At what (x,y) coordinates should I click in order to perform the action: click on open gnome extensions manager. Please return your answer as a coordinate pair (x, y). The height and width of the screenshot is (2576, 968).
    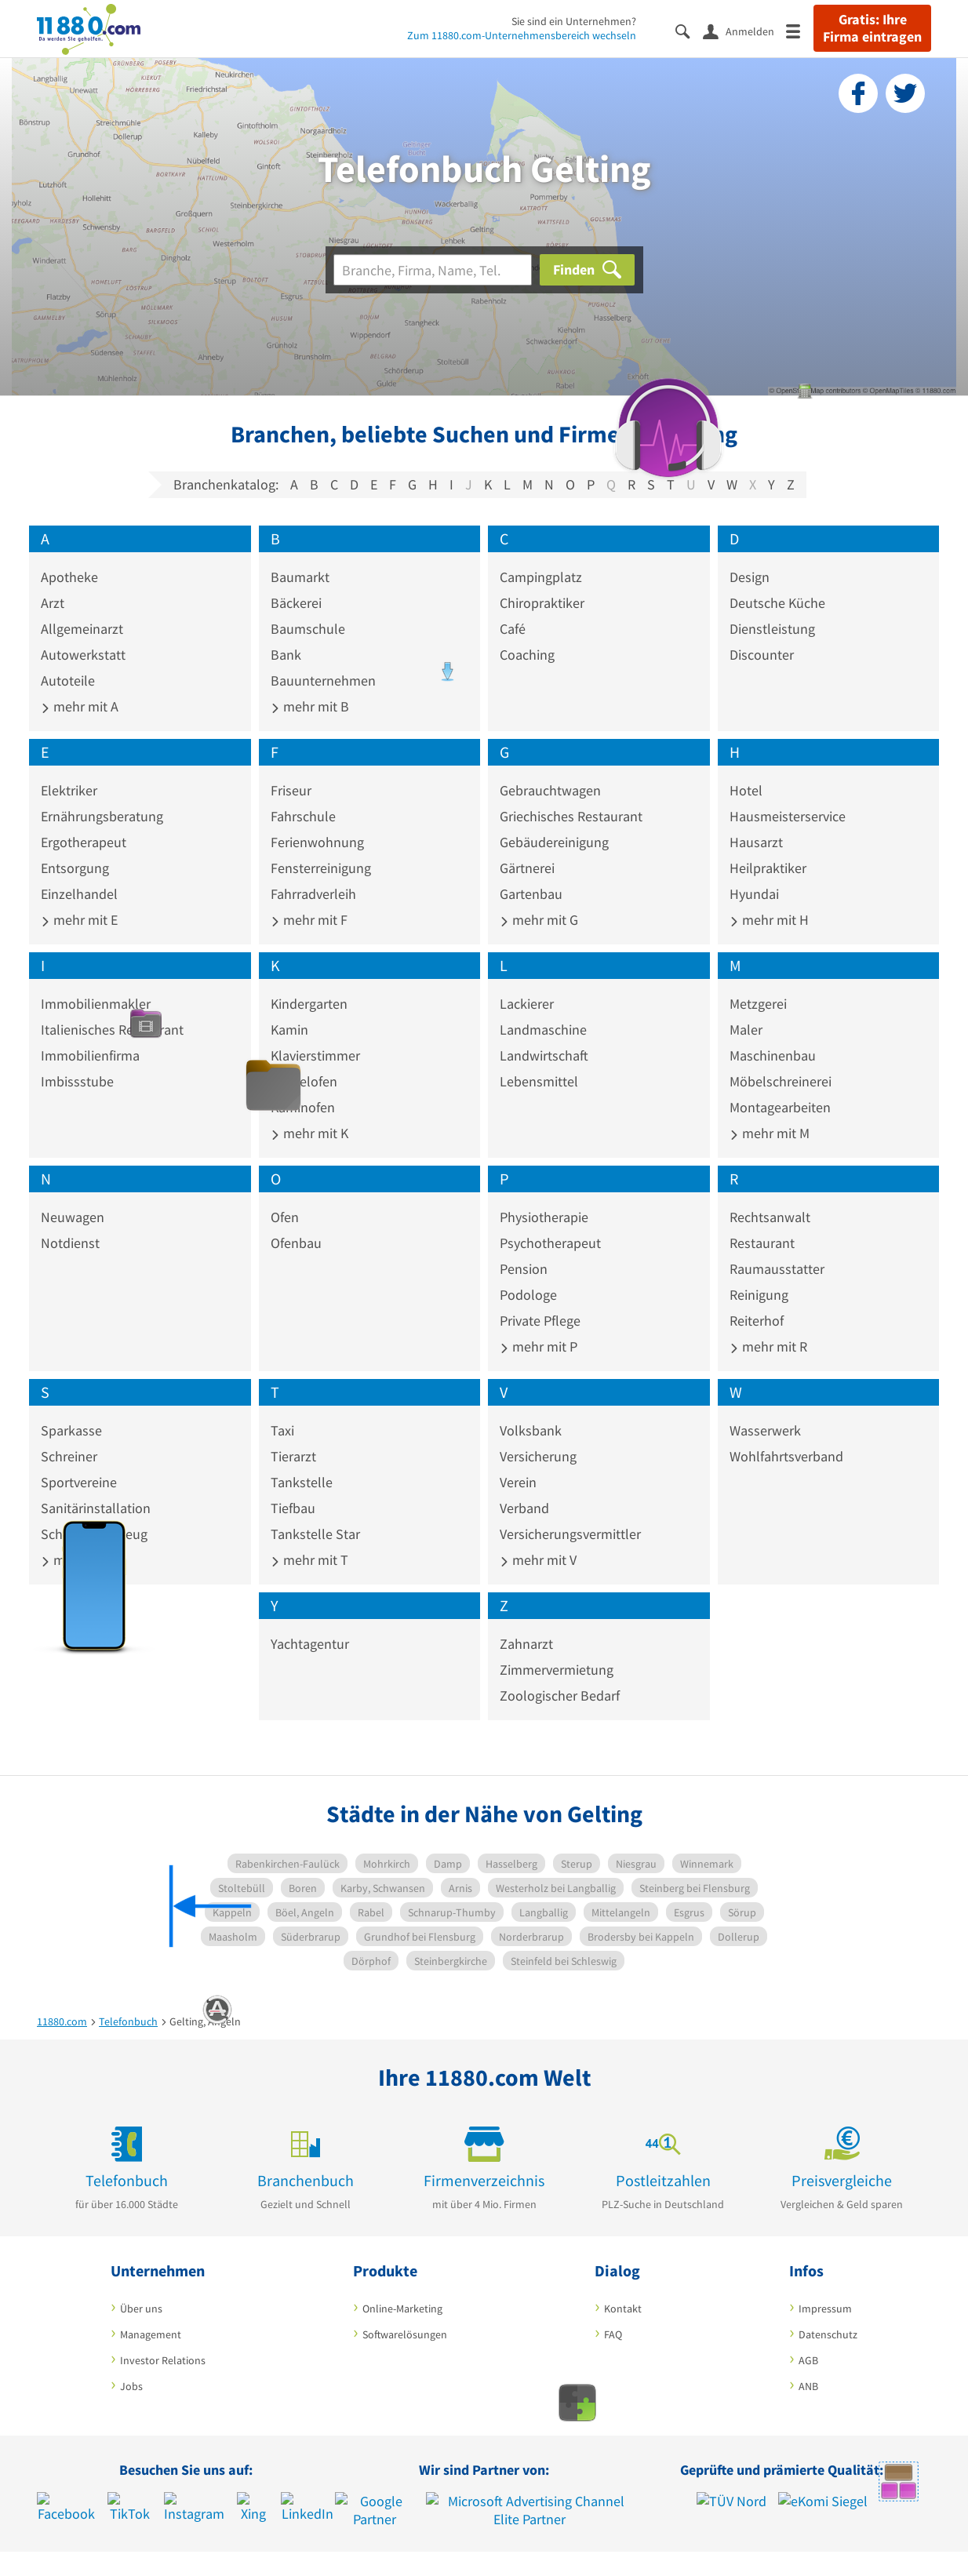
    Looking at the image, I should click on (577, 2403).